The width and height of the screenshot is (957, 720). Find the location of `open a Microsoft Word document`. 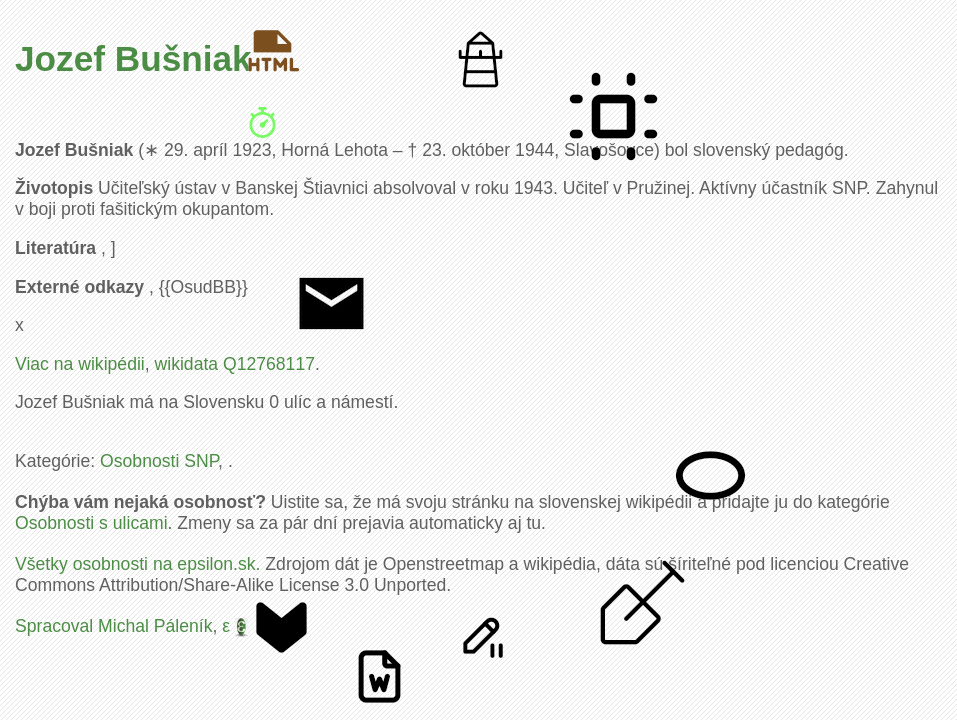

open a Microsoft Word document is located at coordinates (379, 676).